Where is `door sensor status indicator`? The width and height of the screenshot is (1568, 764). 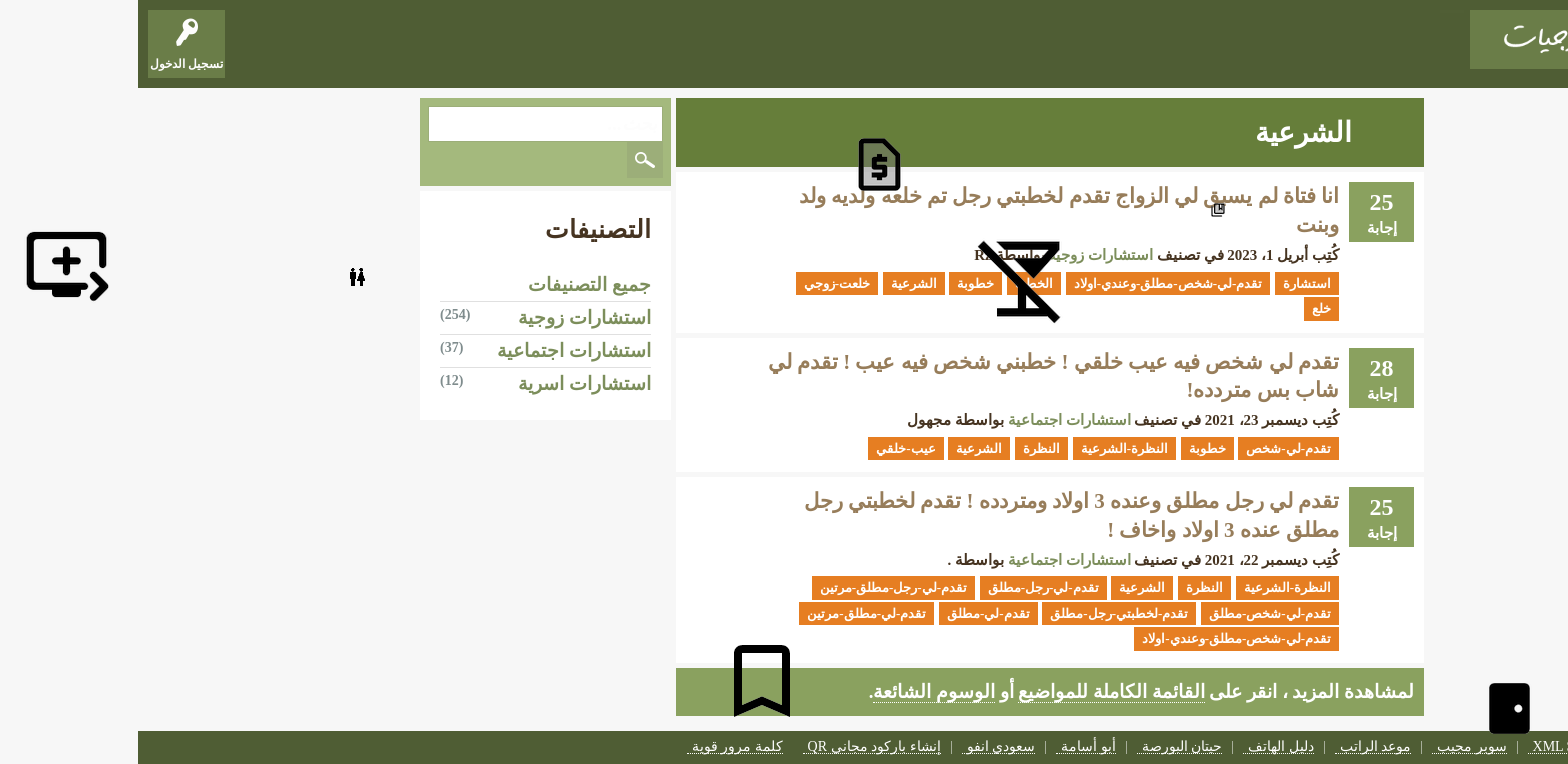 door sensor status indicator is located at coordinates (1509, 708).